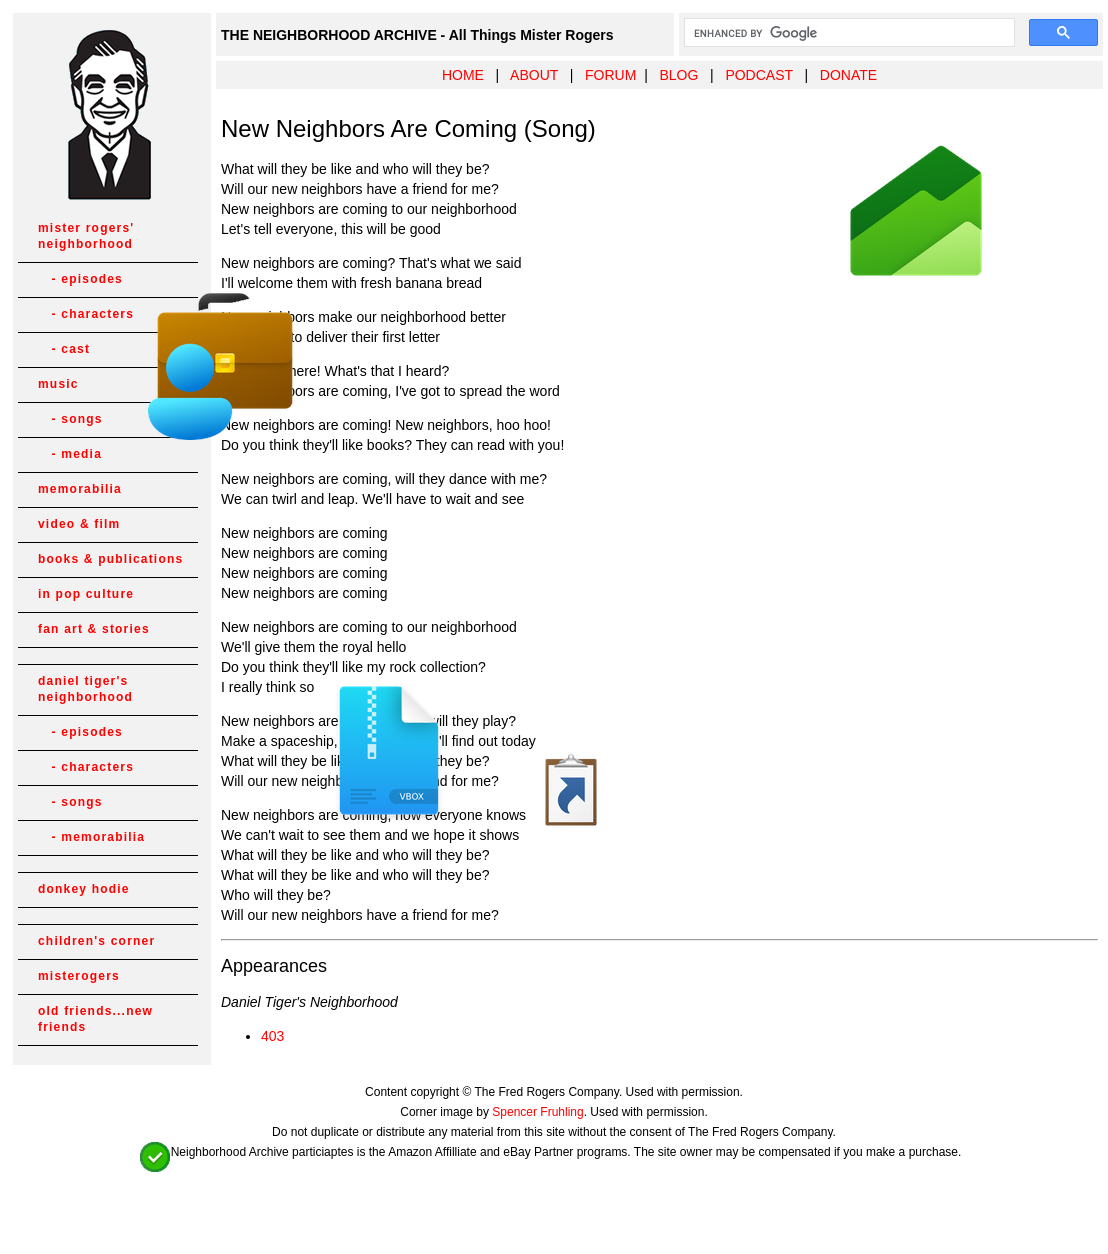  Describe the element at coordinates (225, 363) in the screenshot. I see `access your work profile or business account` at that location.